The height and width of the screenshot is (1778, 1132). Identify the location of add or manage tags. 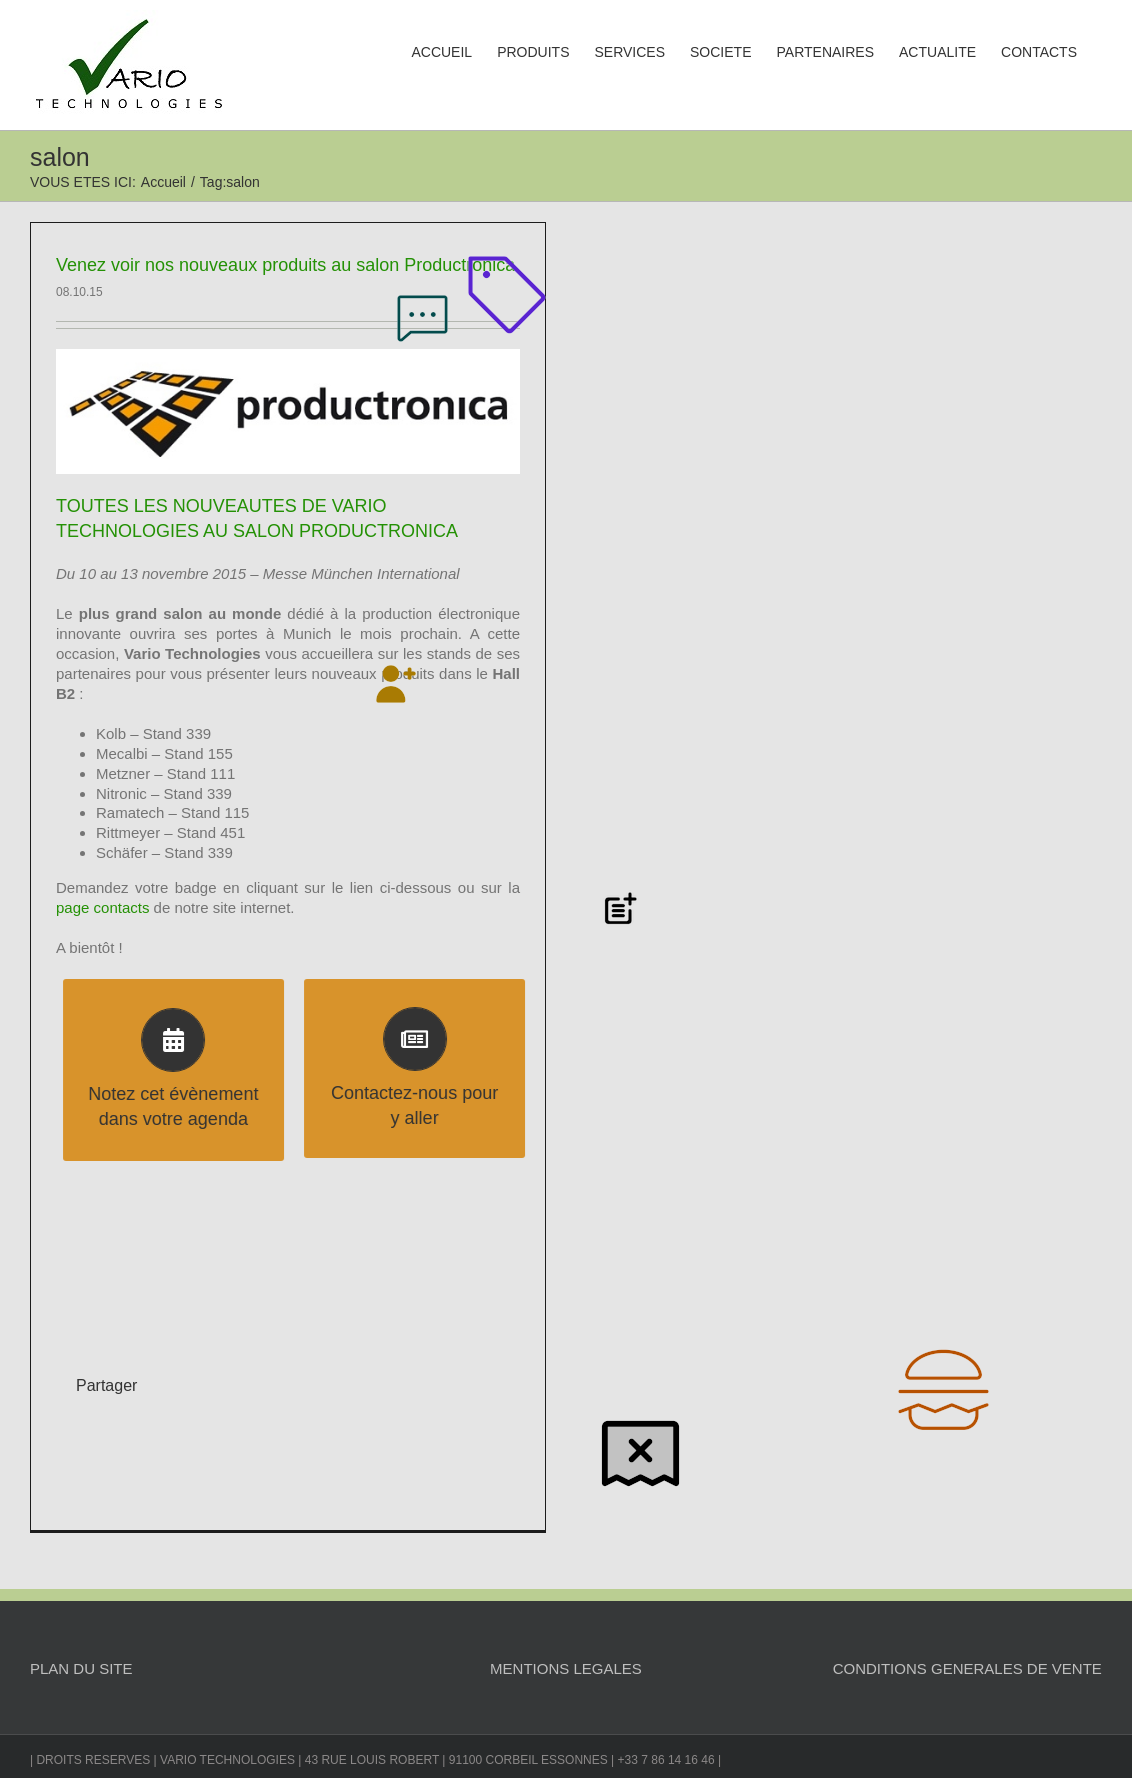
(502, 290).